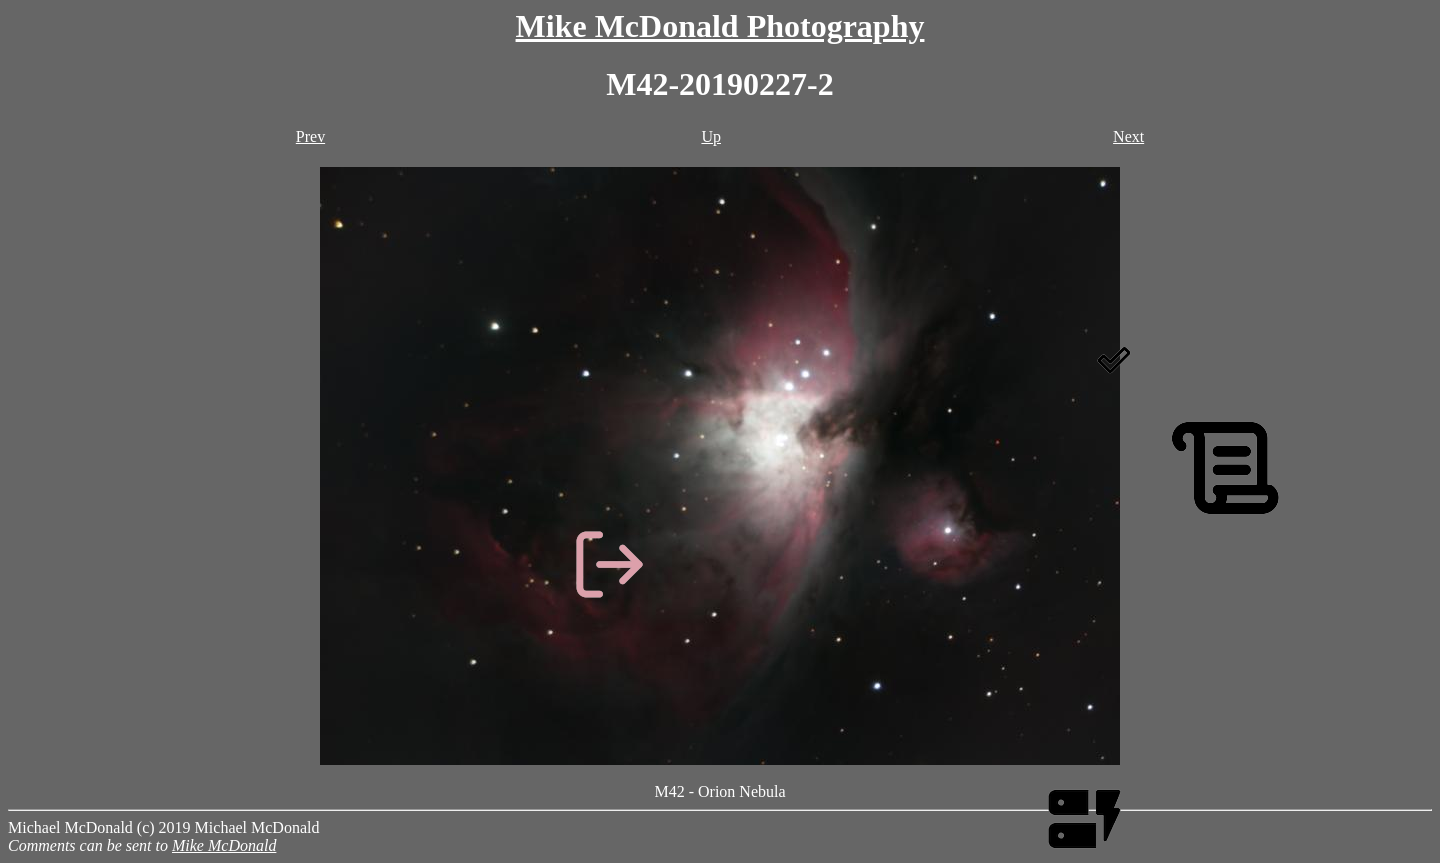 This screenshot has height=863, width=1440. Describe the element at coordinates (609, 564) in the screenshot. I see `log out of your account` at that location.